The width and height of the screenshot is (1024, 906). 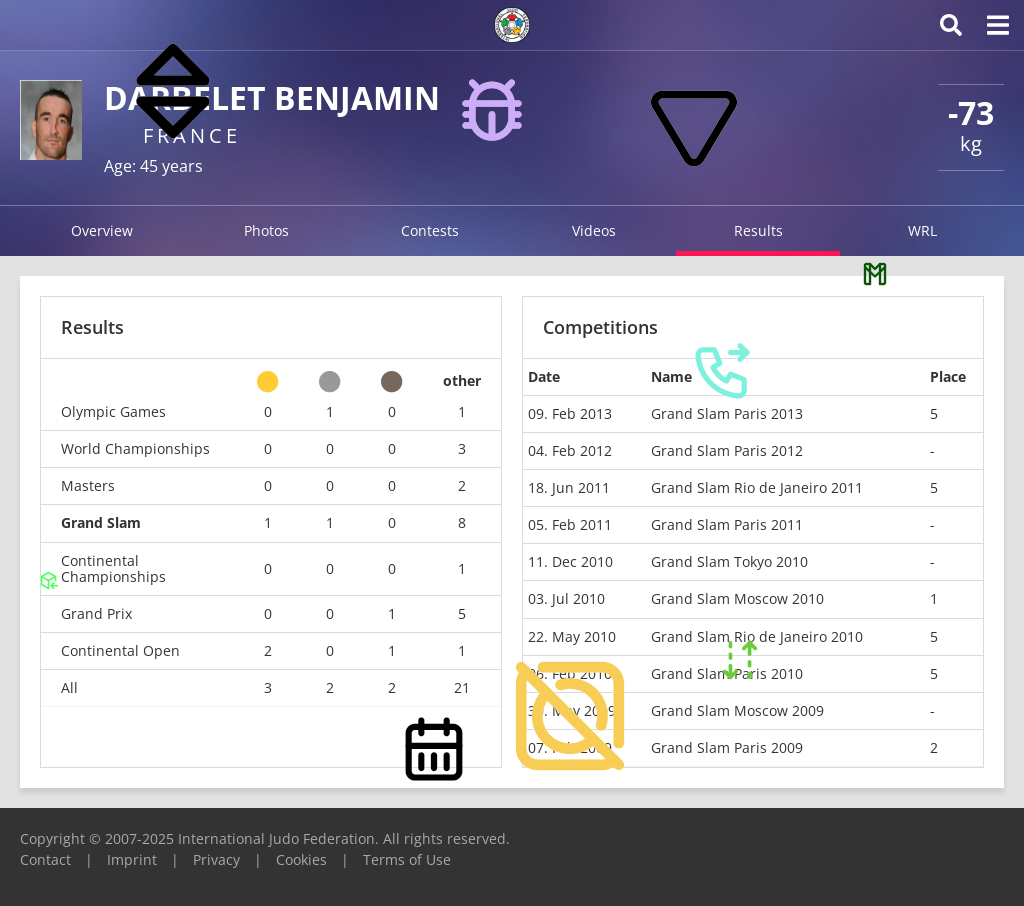 I want to click on tumble dry not allowed, so click(x=570, y=716).